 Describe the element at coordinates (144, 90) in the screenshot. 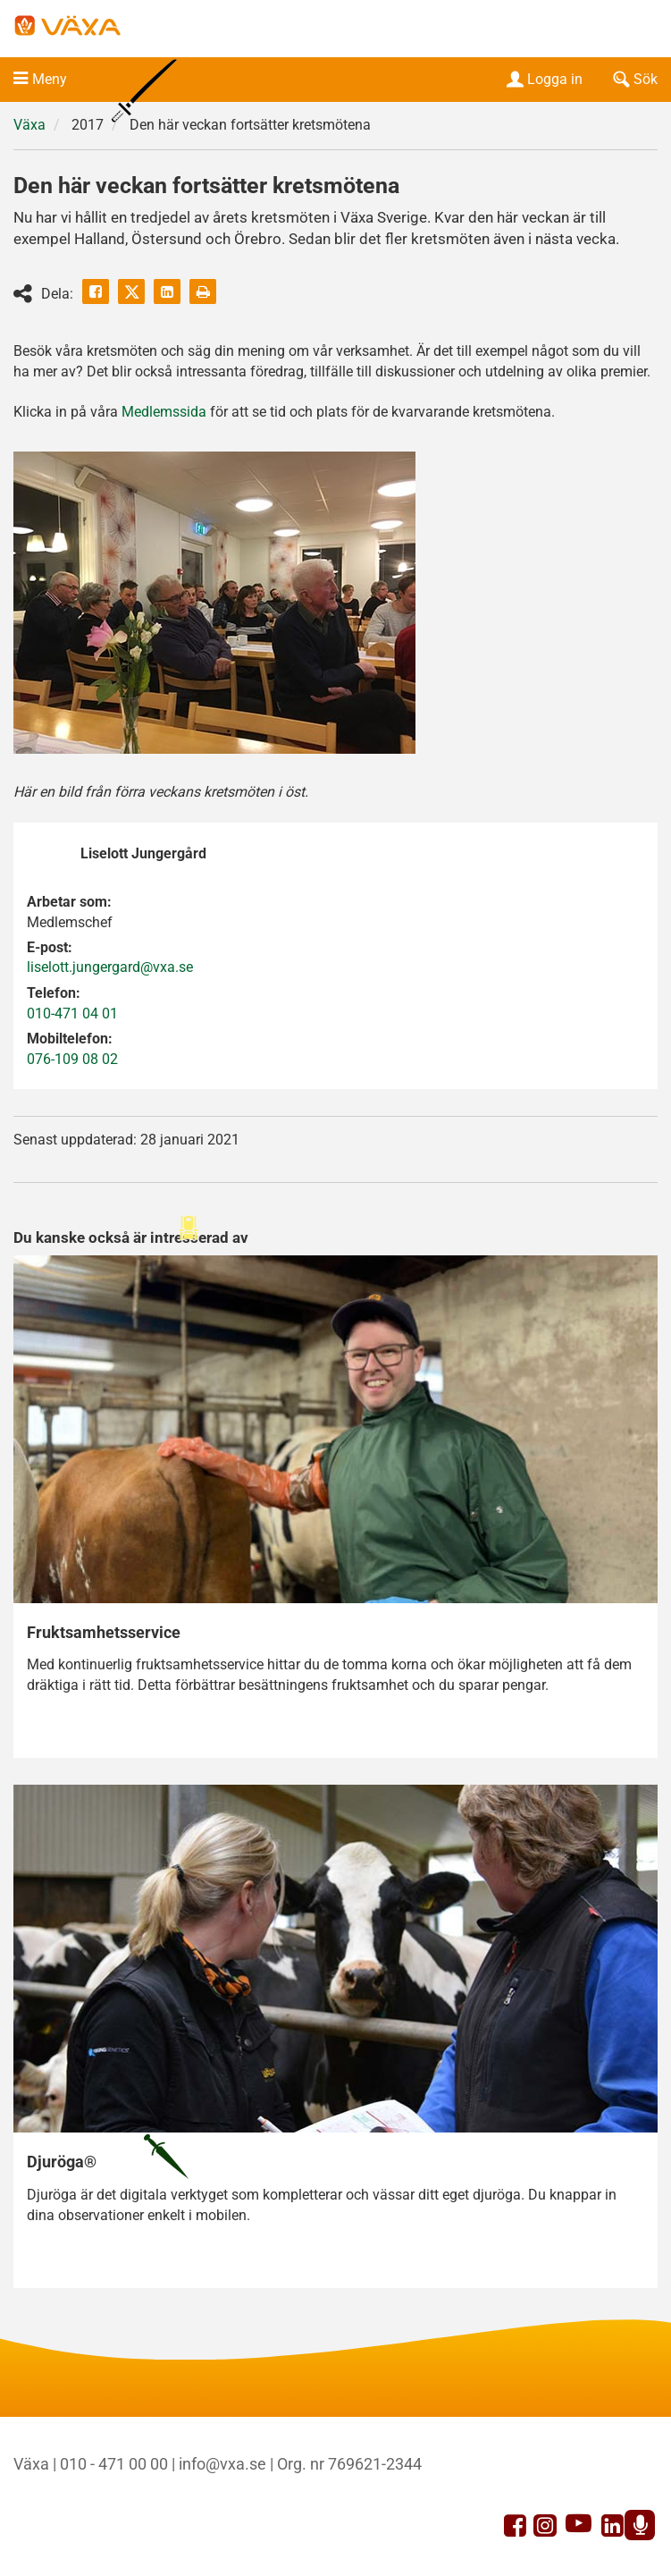

I see `select katana as your weapon` at that location.